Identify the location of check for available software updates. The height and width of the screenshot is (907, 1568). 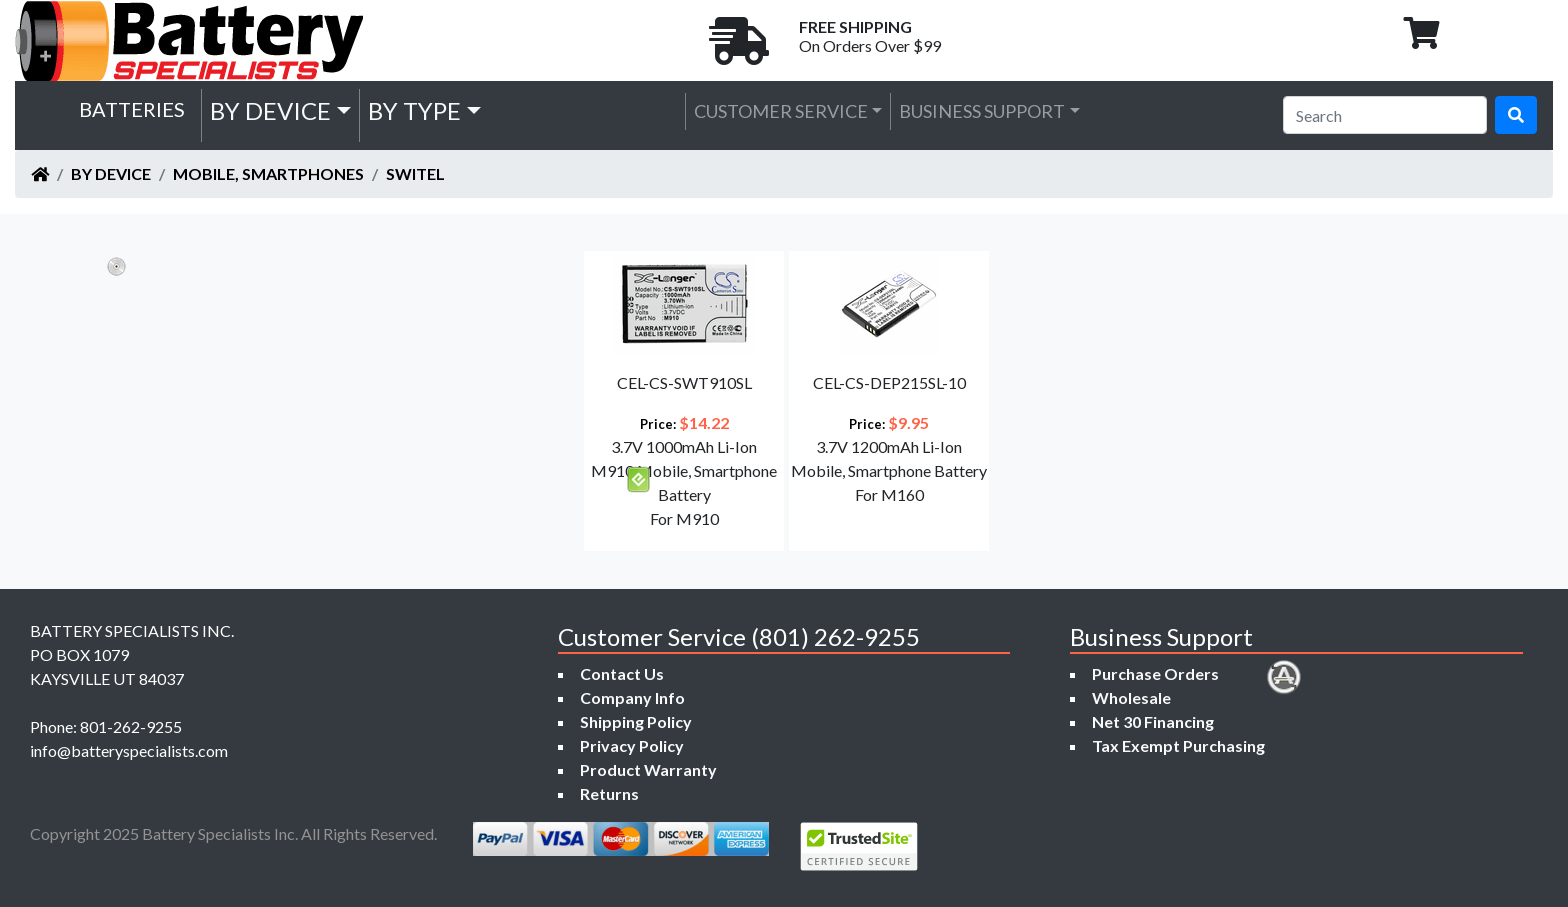
(1284, 677).